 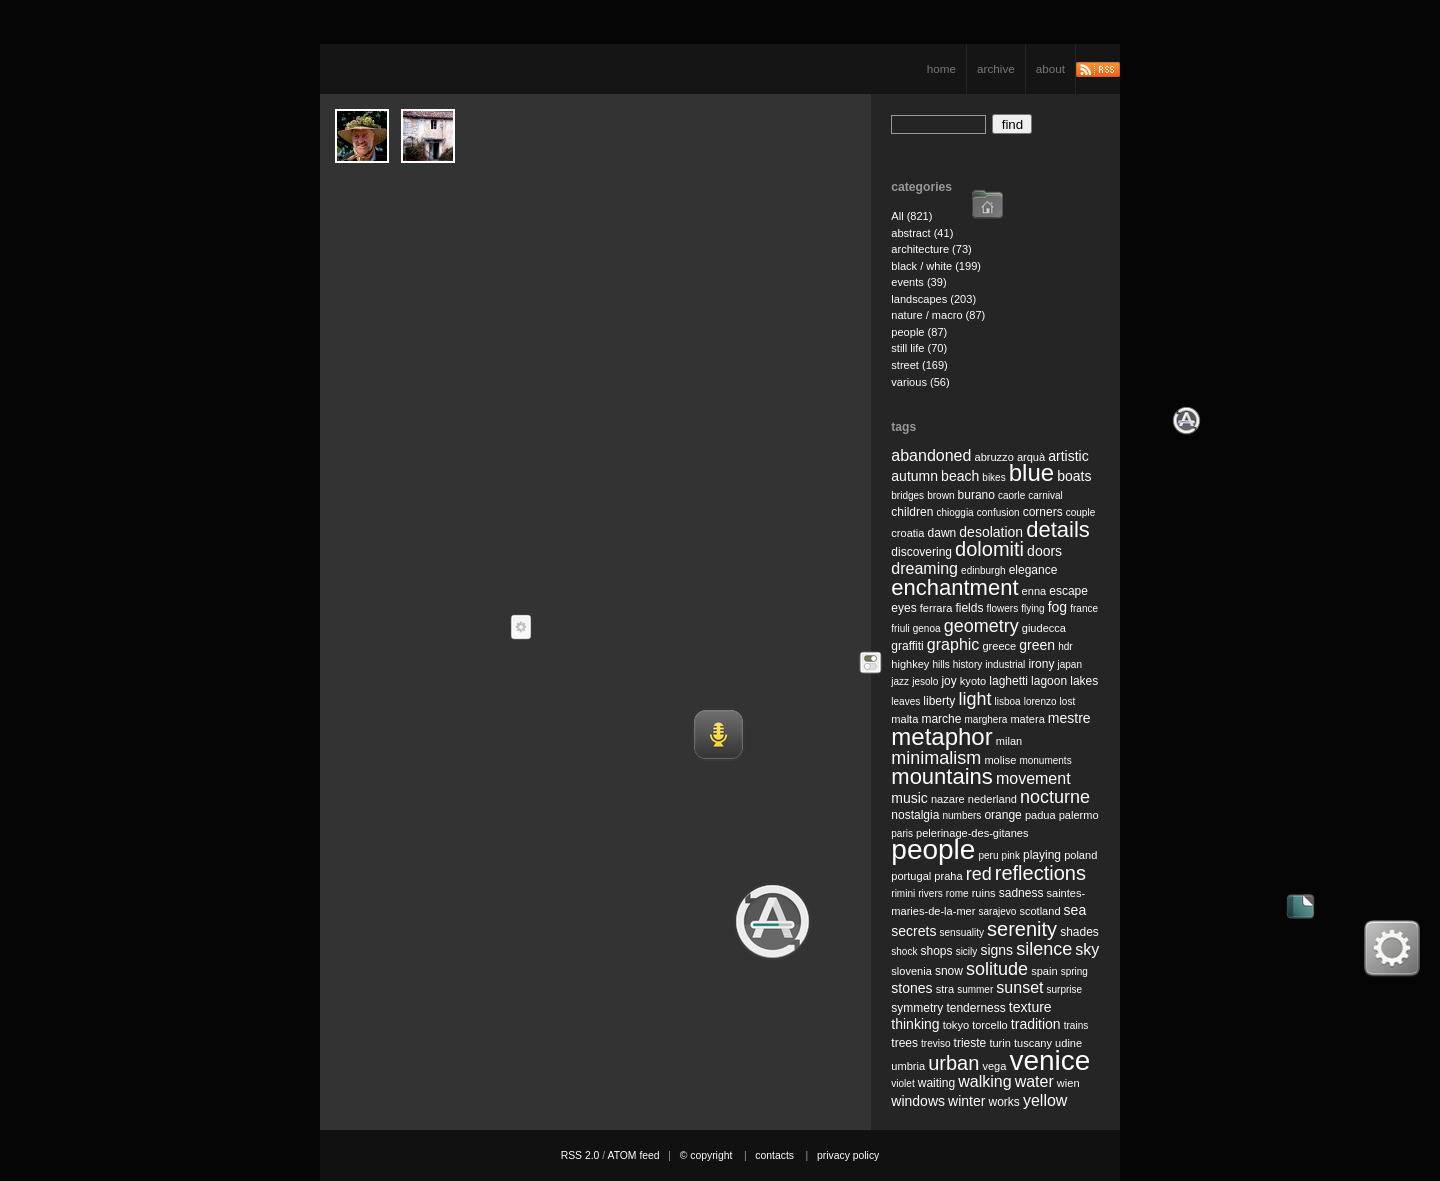 I want to click on open amarok podcast app, so click(x=718, y=734).